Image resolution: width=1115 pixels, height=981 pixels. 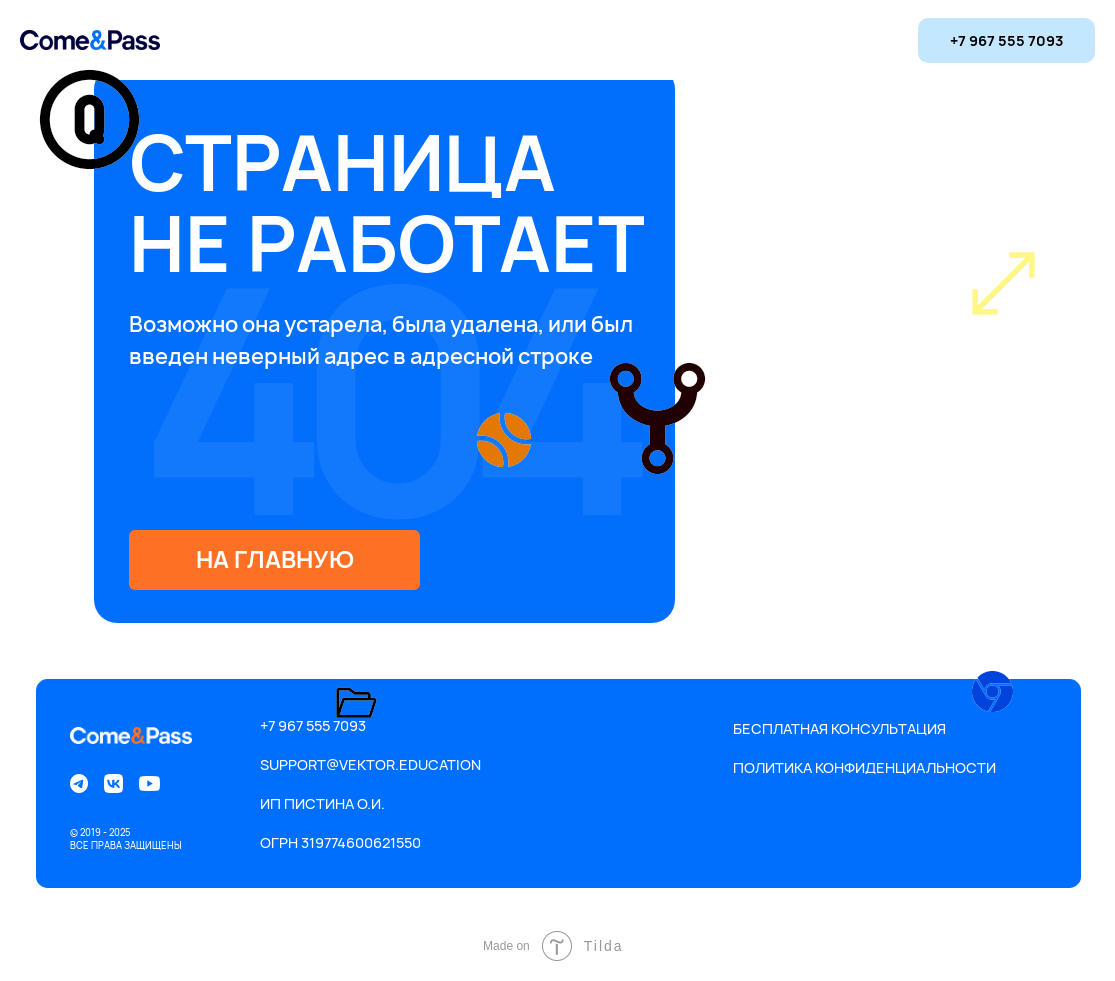 I want to click on open link in Google Chrome browser, so click(x=992, y=691).